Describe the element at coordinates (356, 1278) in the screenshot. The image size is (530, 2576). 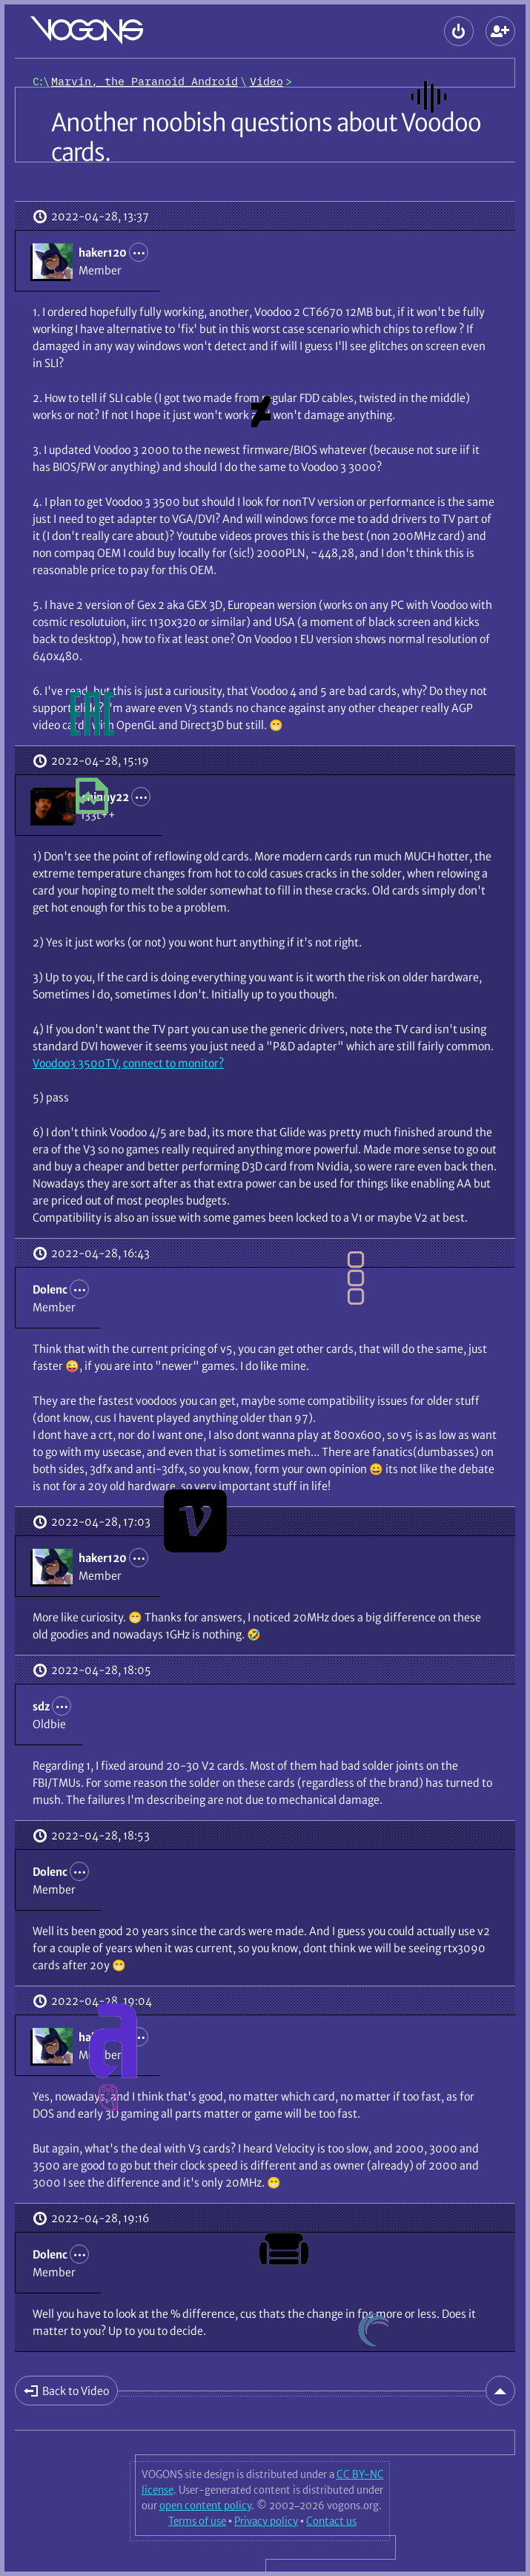
I see `blackmagic design company logo` at that location.